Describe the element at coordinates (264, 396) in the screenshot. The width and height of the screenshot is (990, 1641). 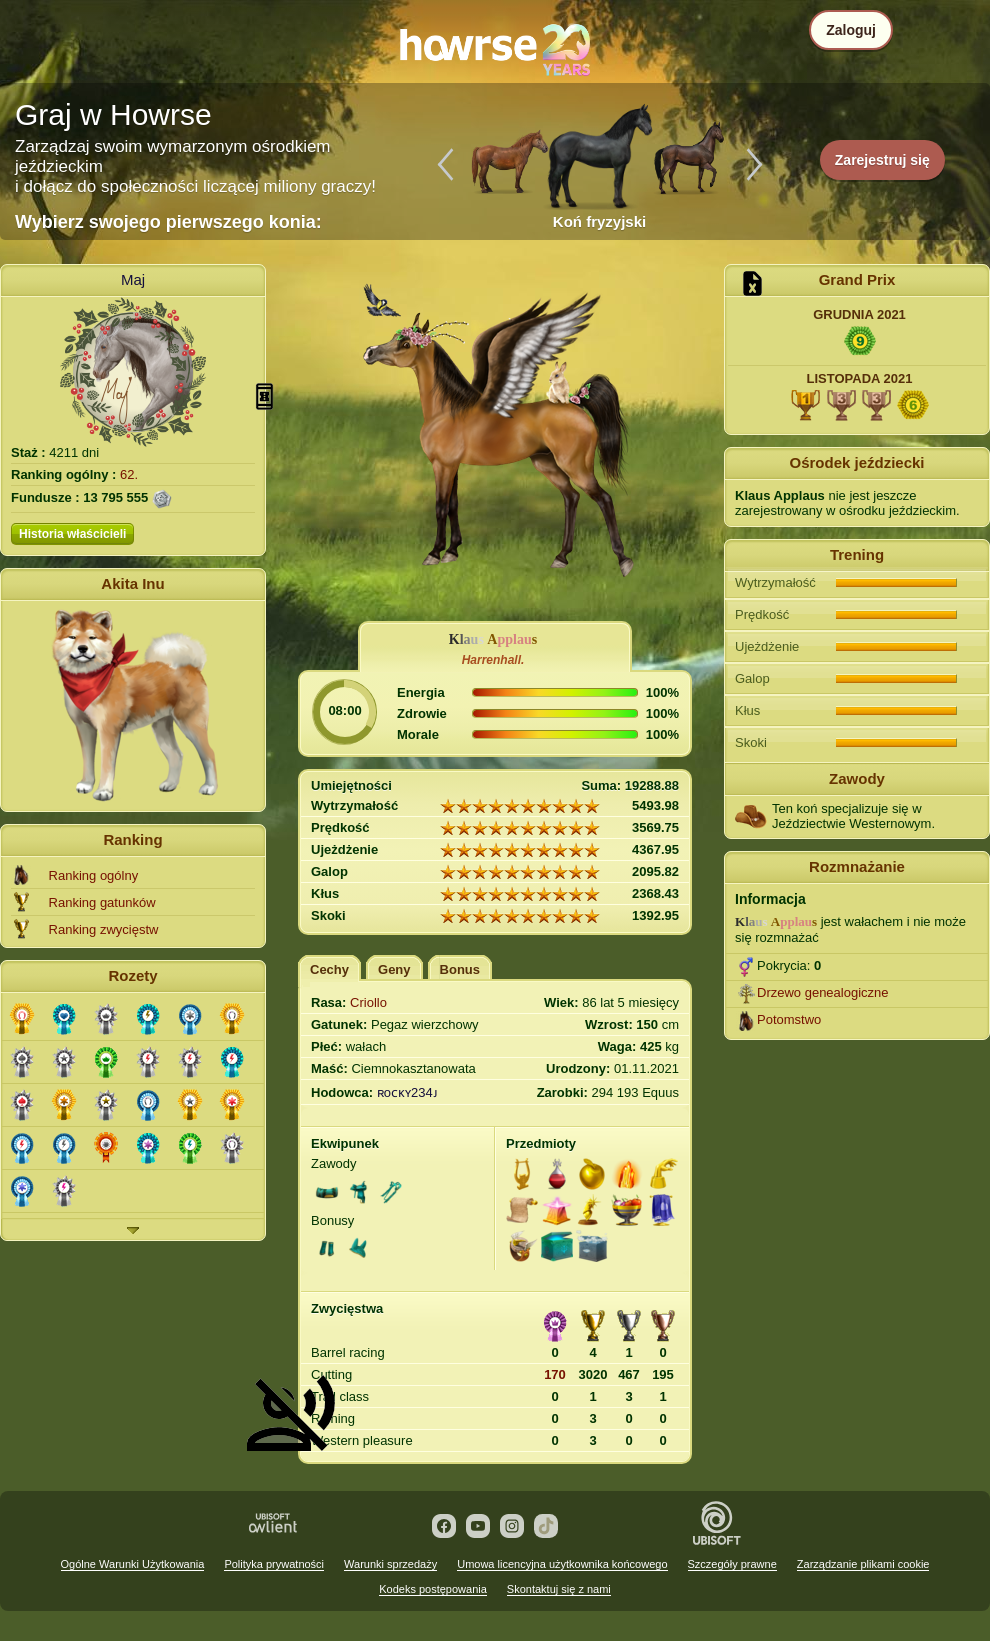
I see `book an appointment or reservation online` at that location.